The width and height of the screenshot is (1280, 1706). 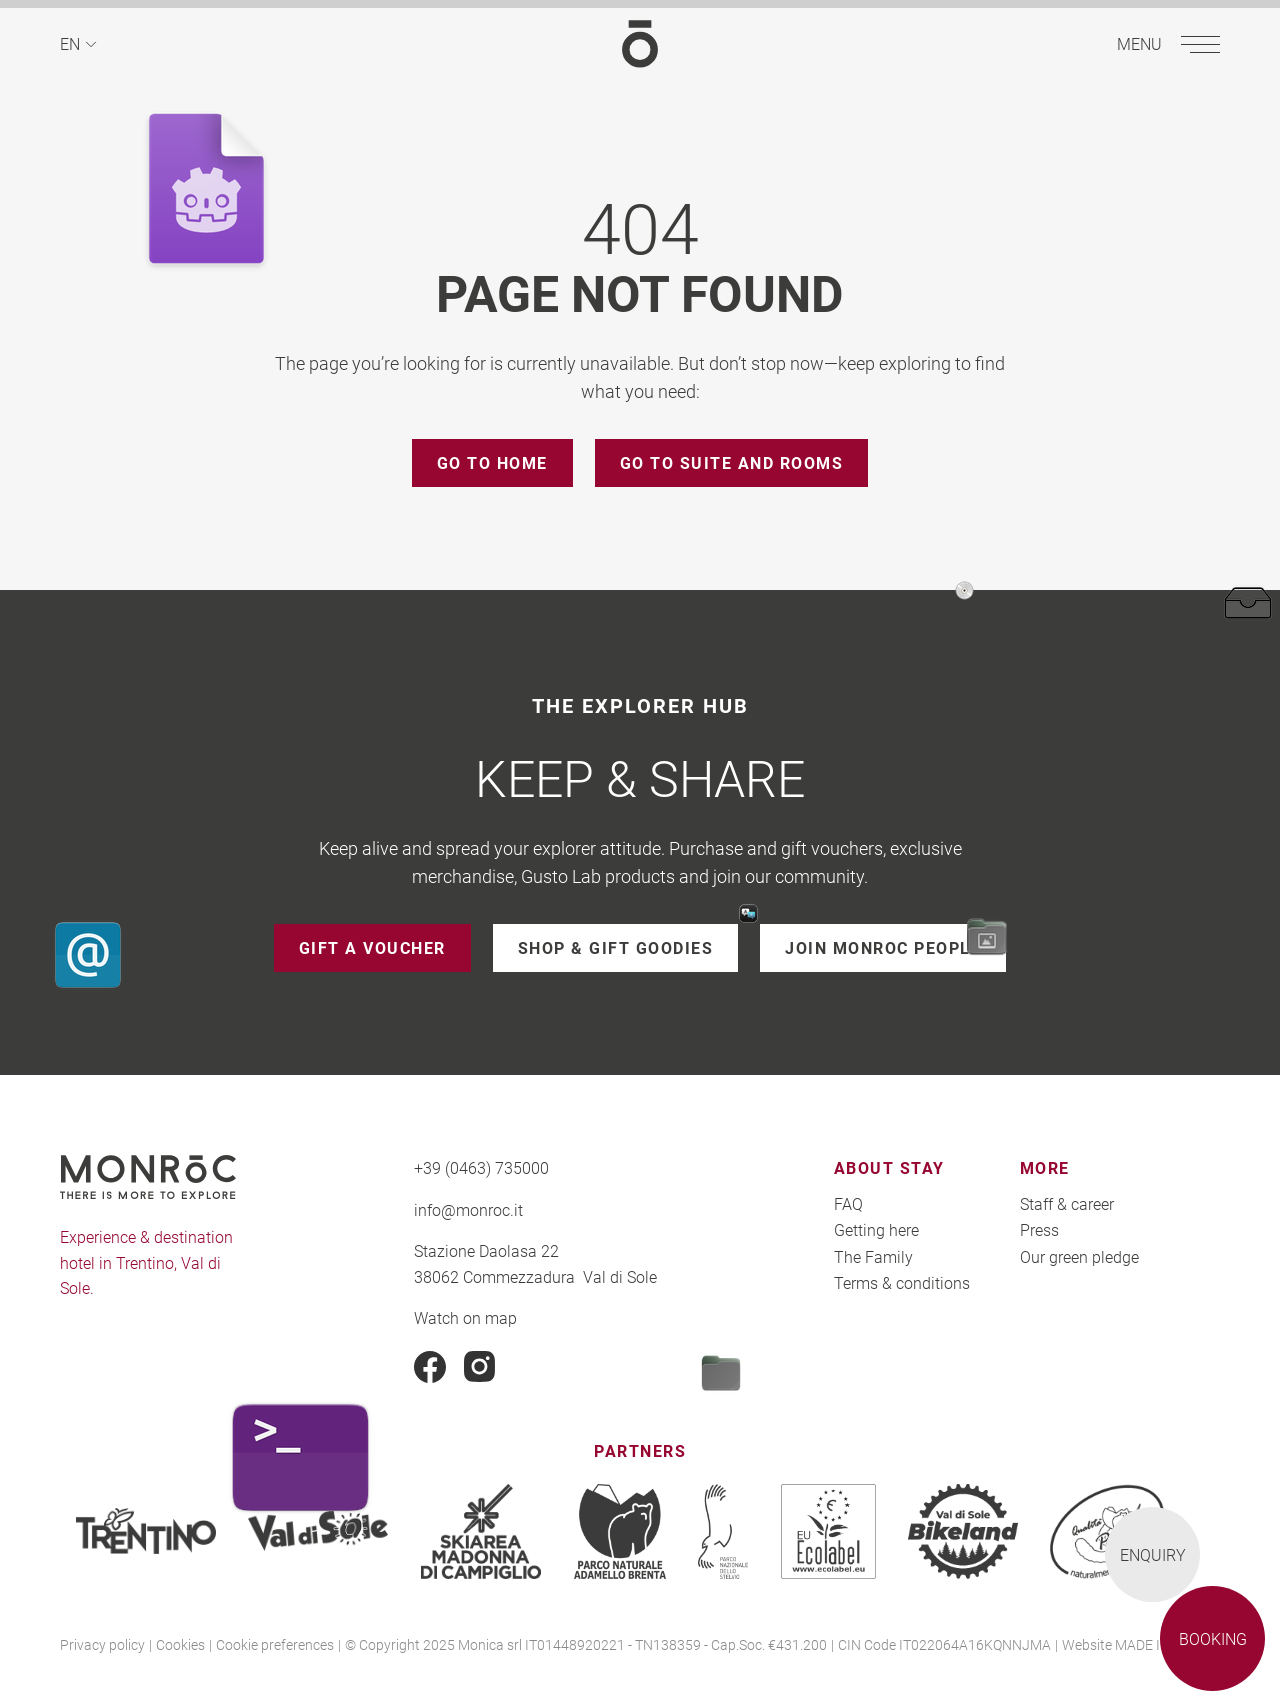 I want to click on open folder to view files, so click(x=721, y=1373).